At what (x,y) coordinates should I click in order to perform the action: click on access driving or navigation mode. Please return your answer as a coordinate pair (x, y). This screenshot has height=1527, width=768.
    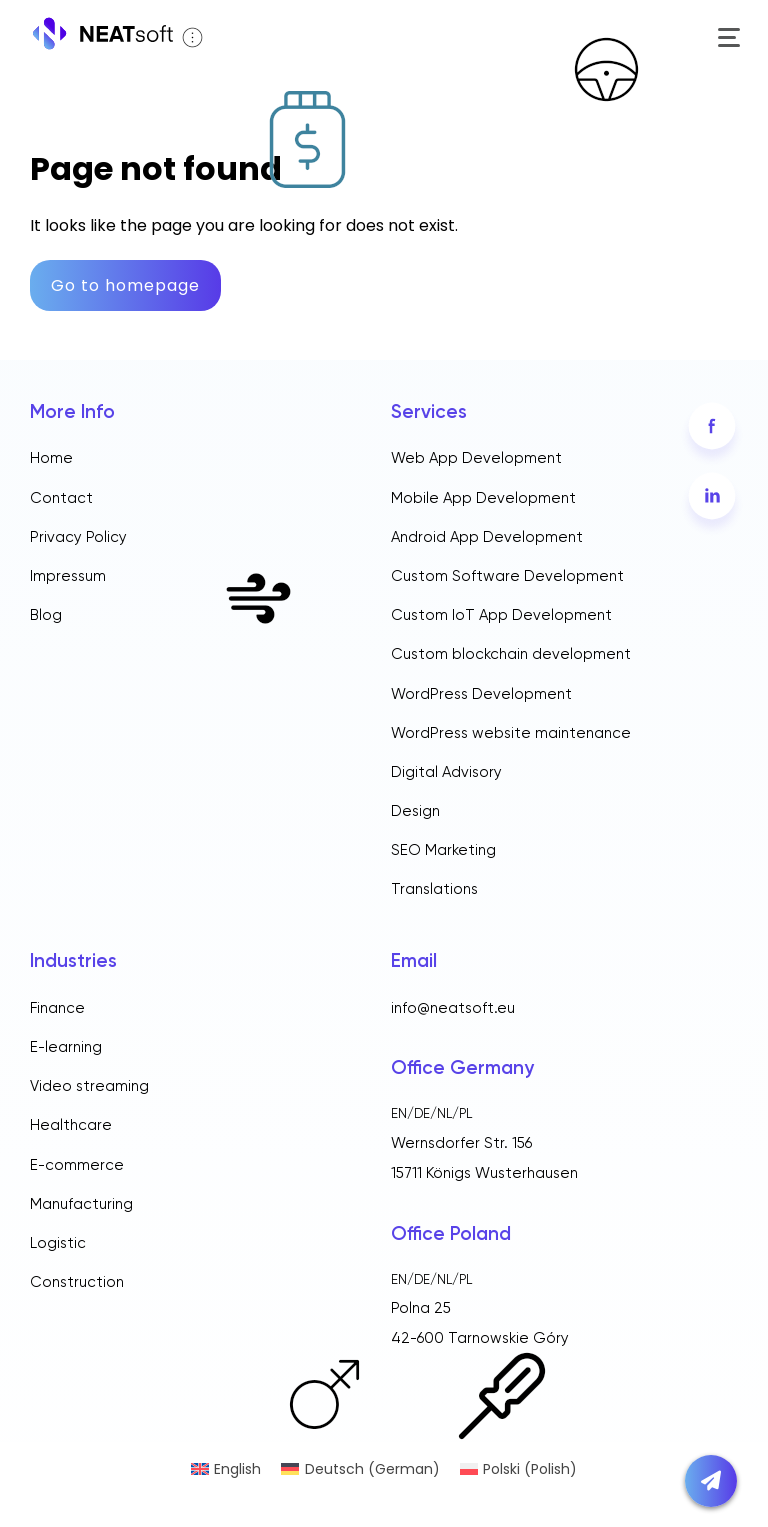
    Looking at the image, I should click on (606, 69).